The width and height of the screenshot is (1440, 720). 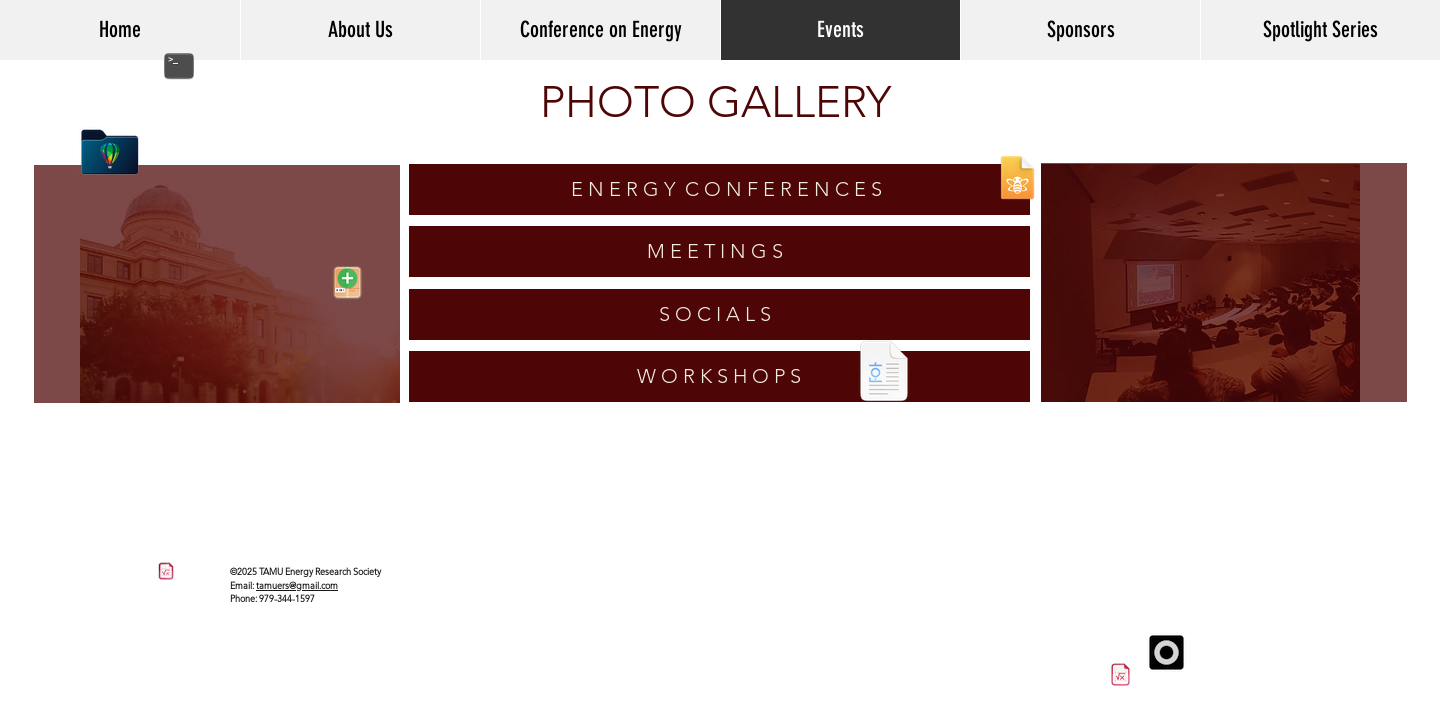 I want to click on hancom hangul word processor document file, so click(x=884, y=371).